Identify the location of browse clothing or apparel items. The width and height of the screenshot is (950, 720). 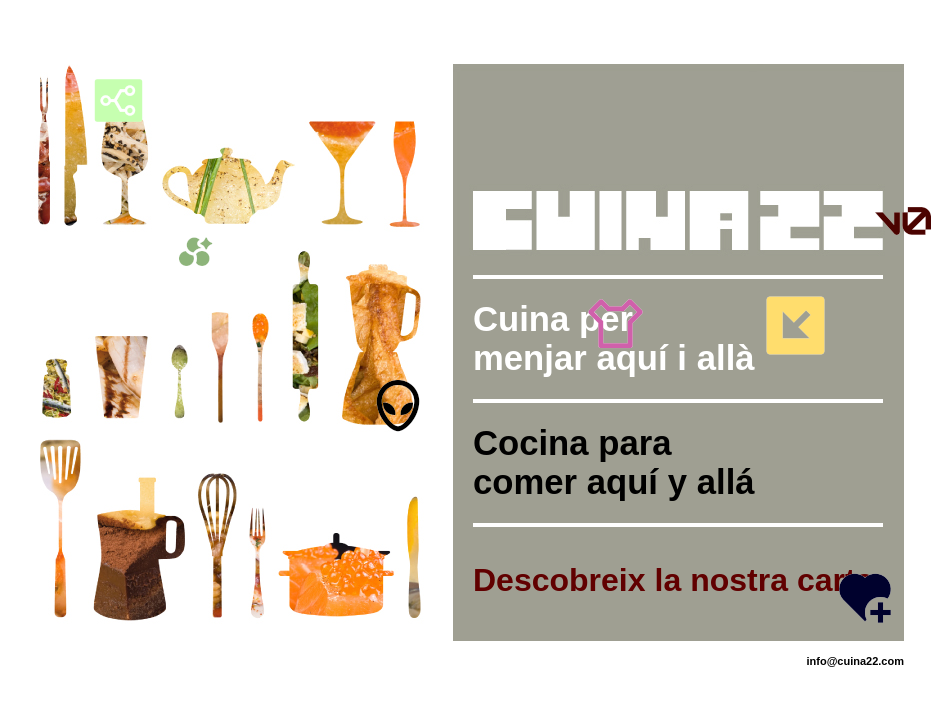
(615, 323).